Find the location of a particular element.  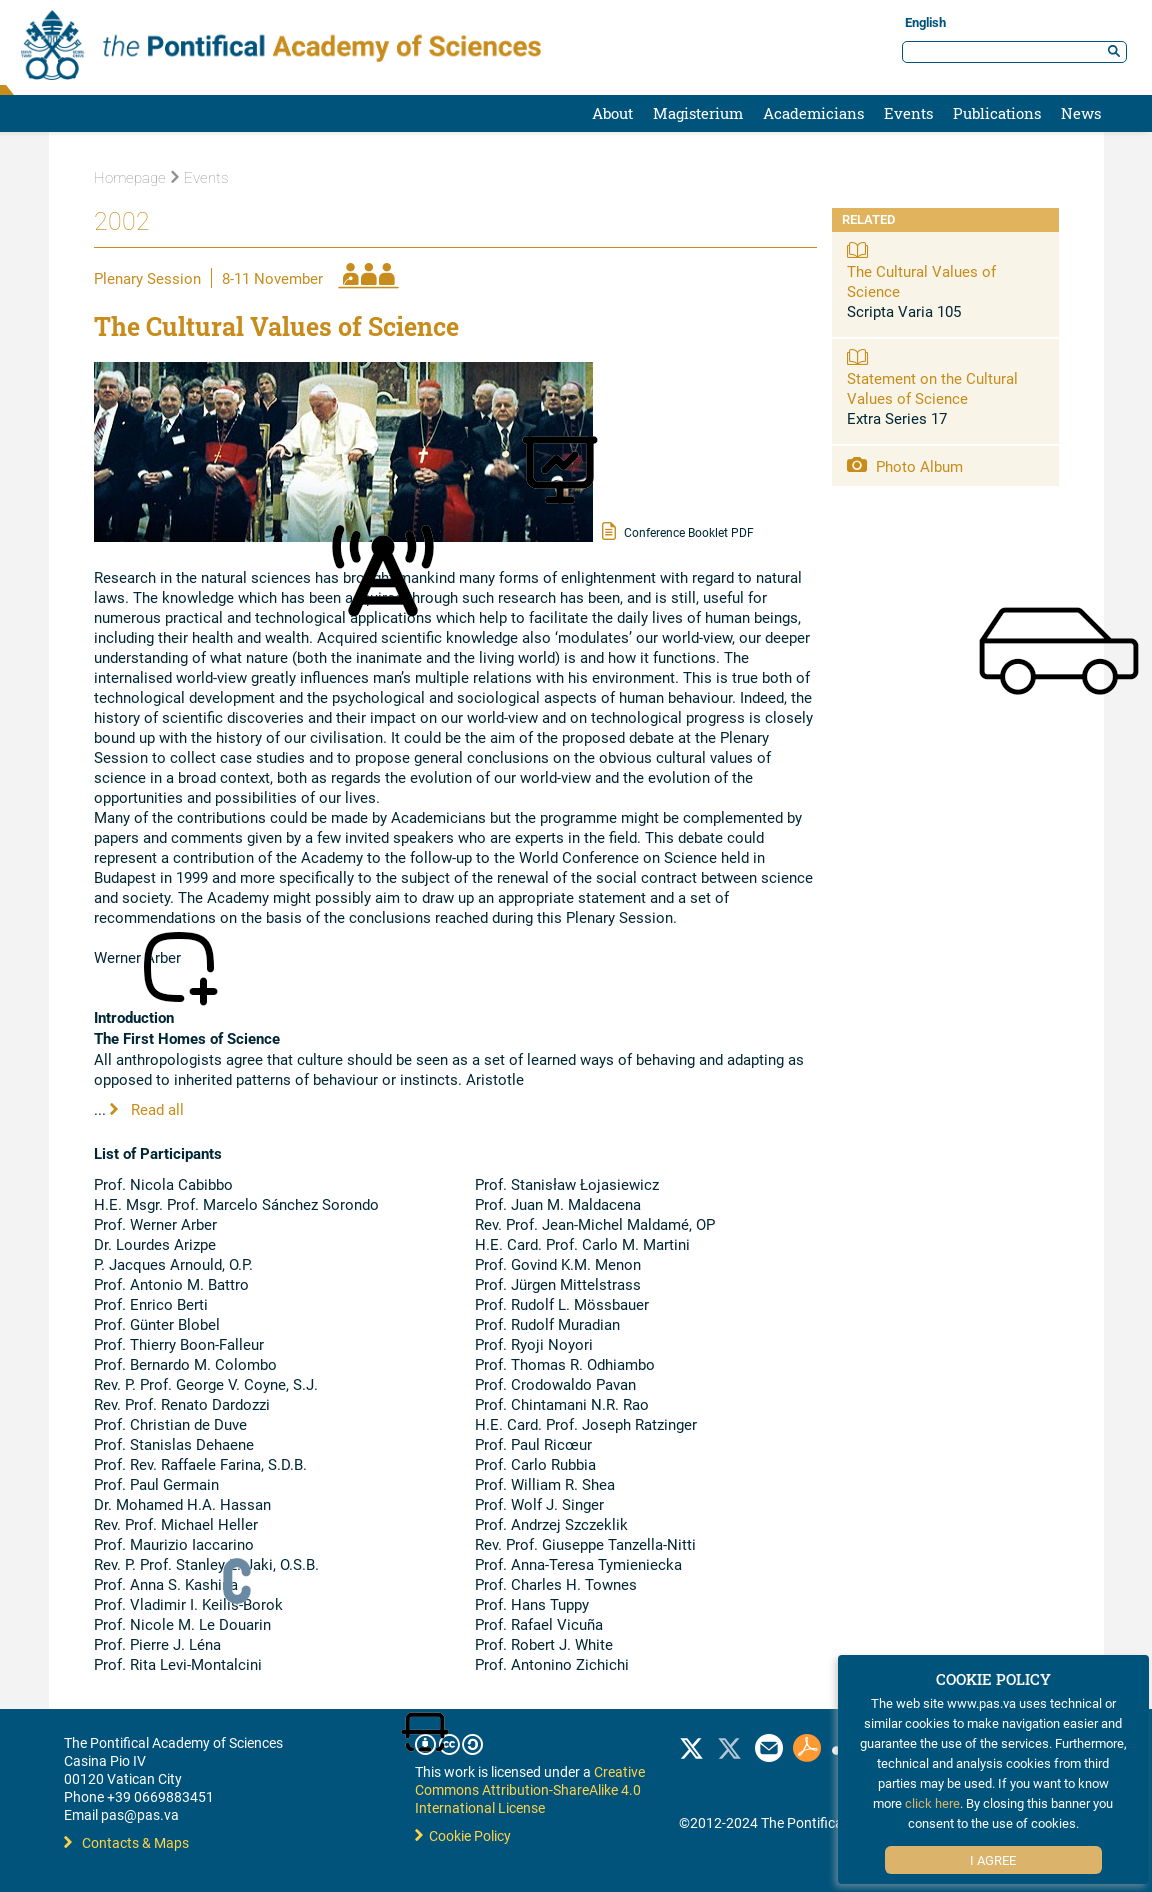

indicates cellular network or mobile signal status is located at coordinates (383, 570).